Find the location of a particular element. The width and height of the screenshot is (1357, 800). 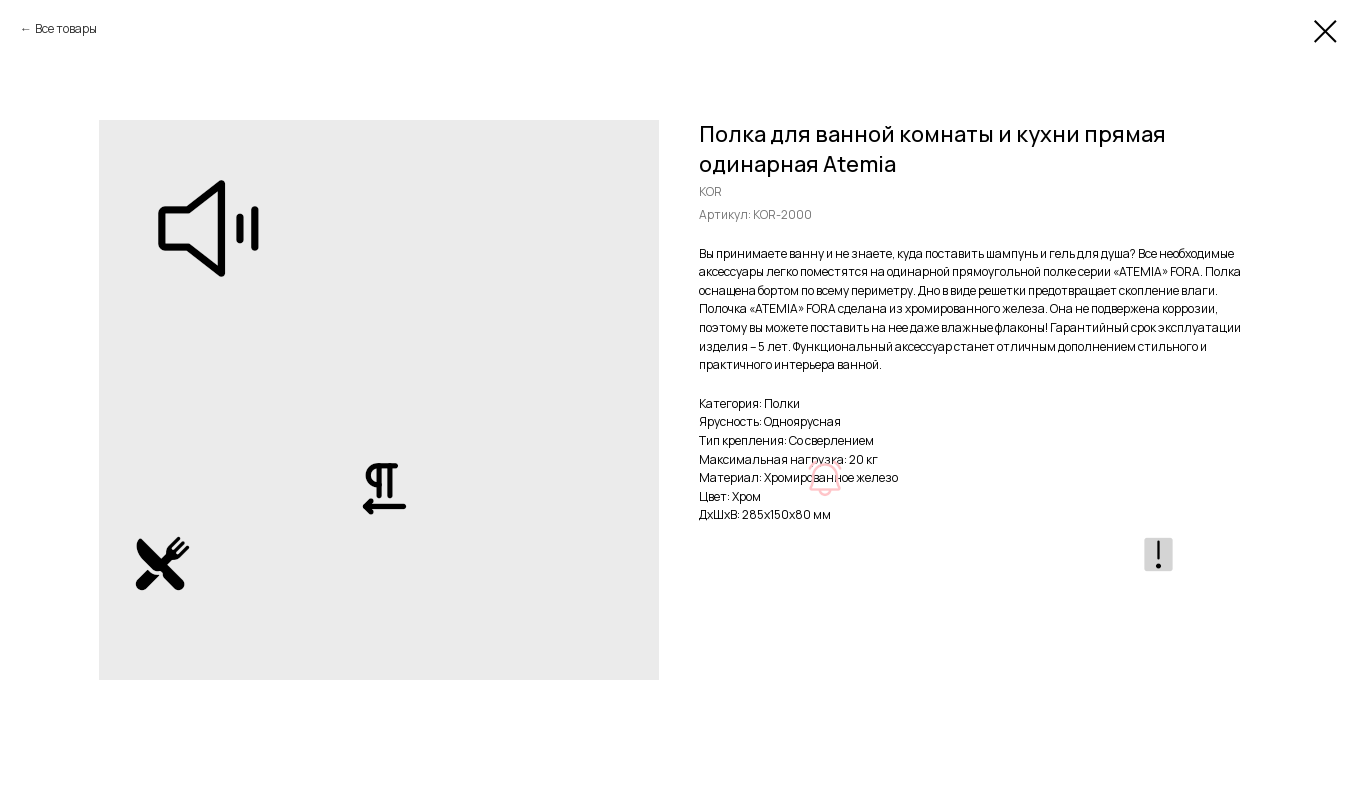

find nearby restaurants is located at coordinates (162, 563).